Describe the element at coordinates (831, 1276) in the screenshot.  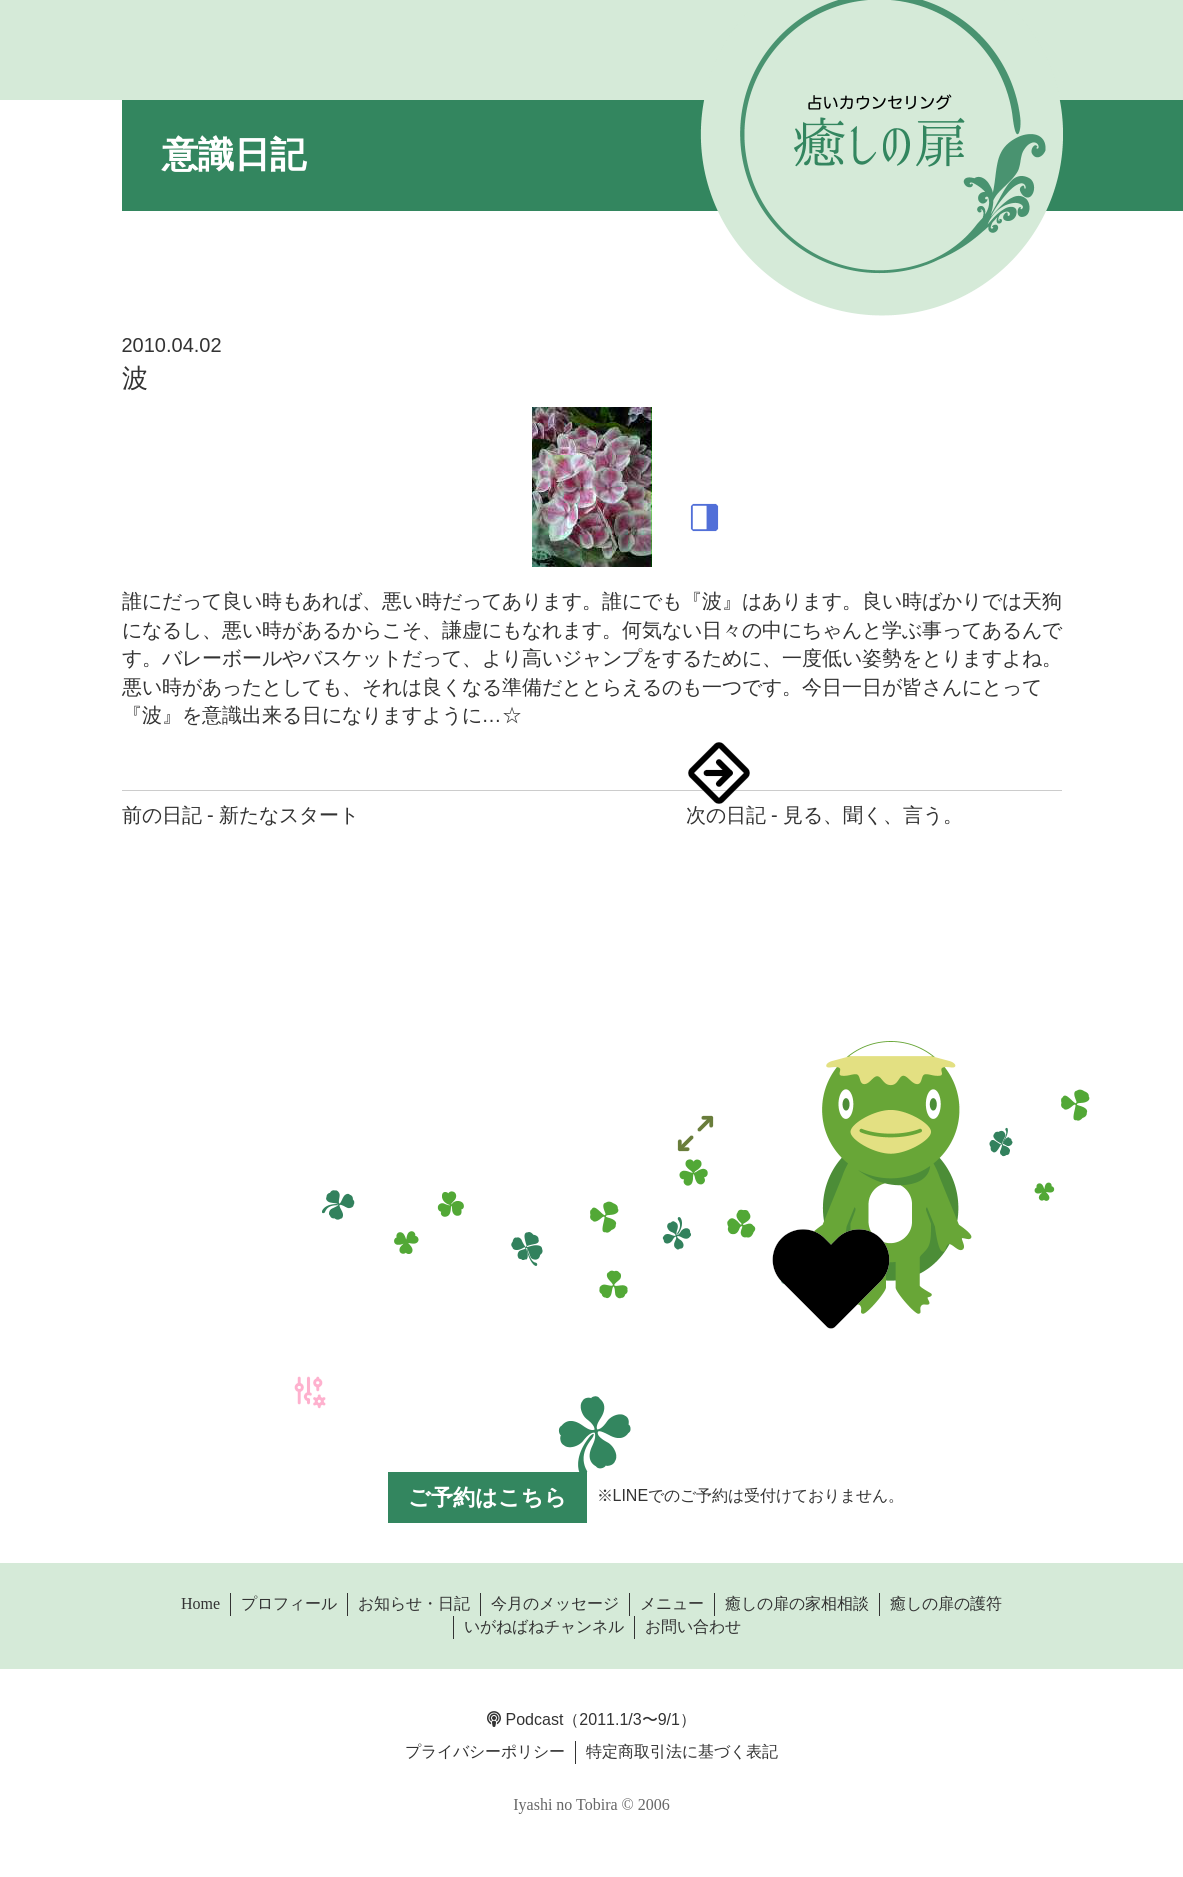
I see `add to favorites` at that location.